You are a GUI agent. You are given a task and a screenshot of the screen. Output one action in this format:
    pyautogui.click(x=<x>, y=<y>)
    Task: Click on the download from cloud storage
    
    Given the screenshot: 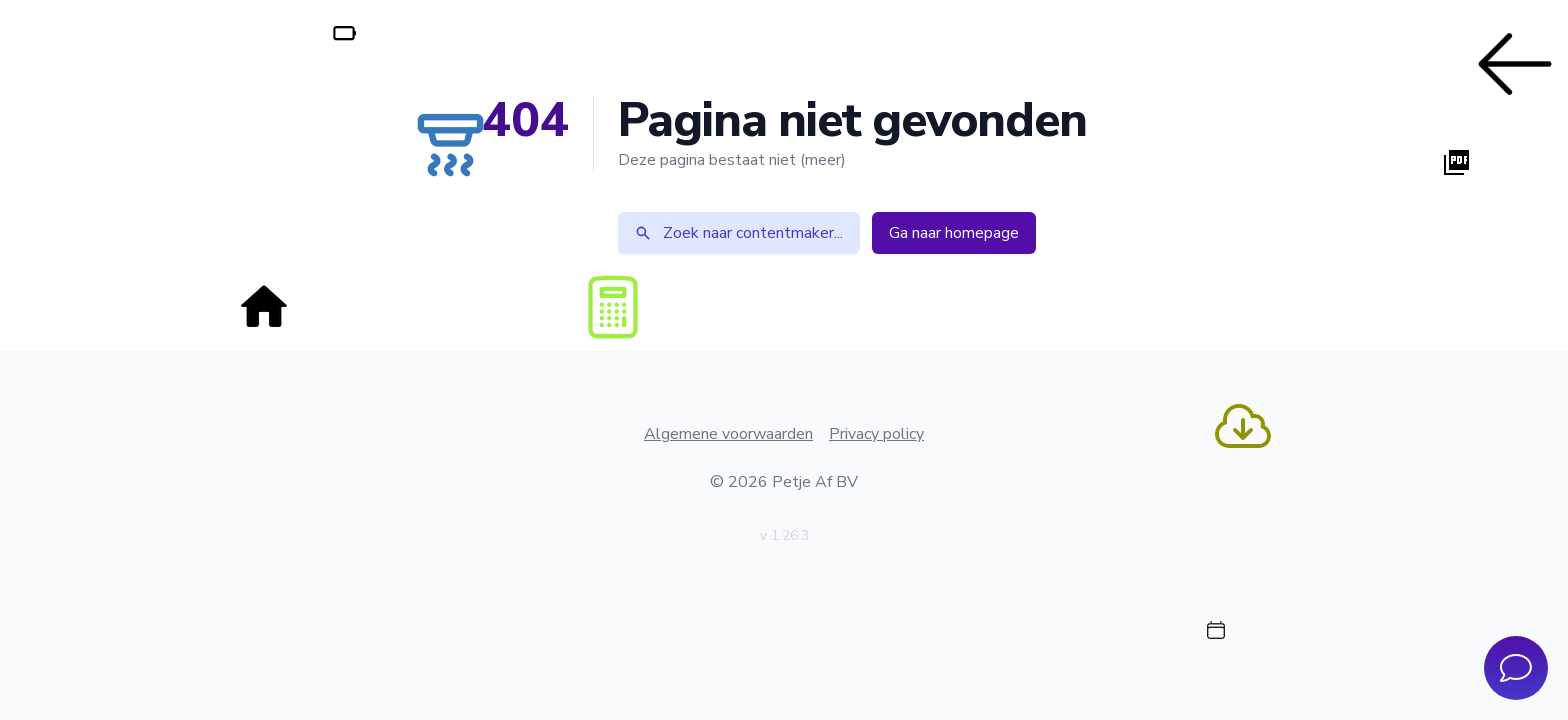 What is the action you would take?
    pyautogui.click(x=1243, y=426)
    